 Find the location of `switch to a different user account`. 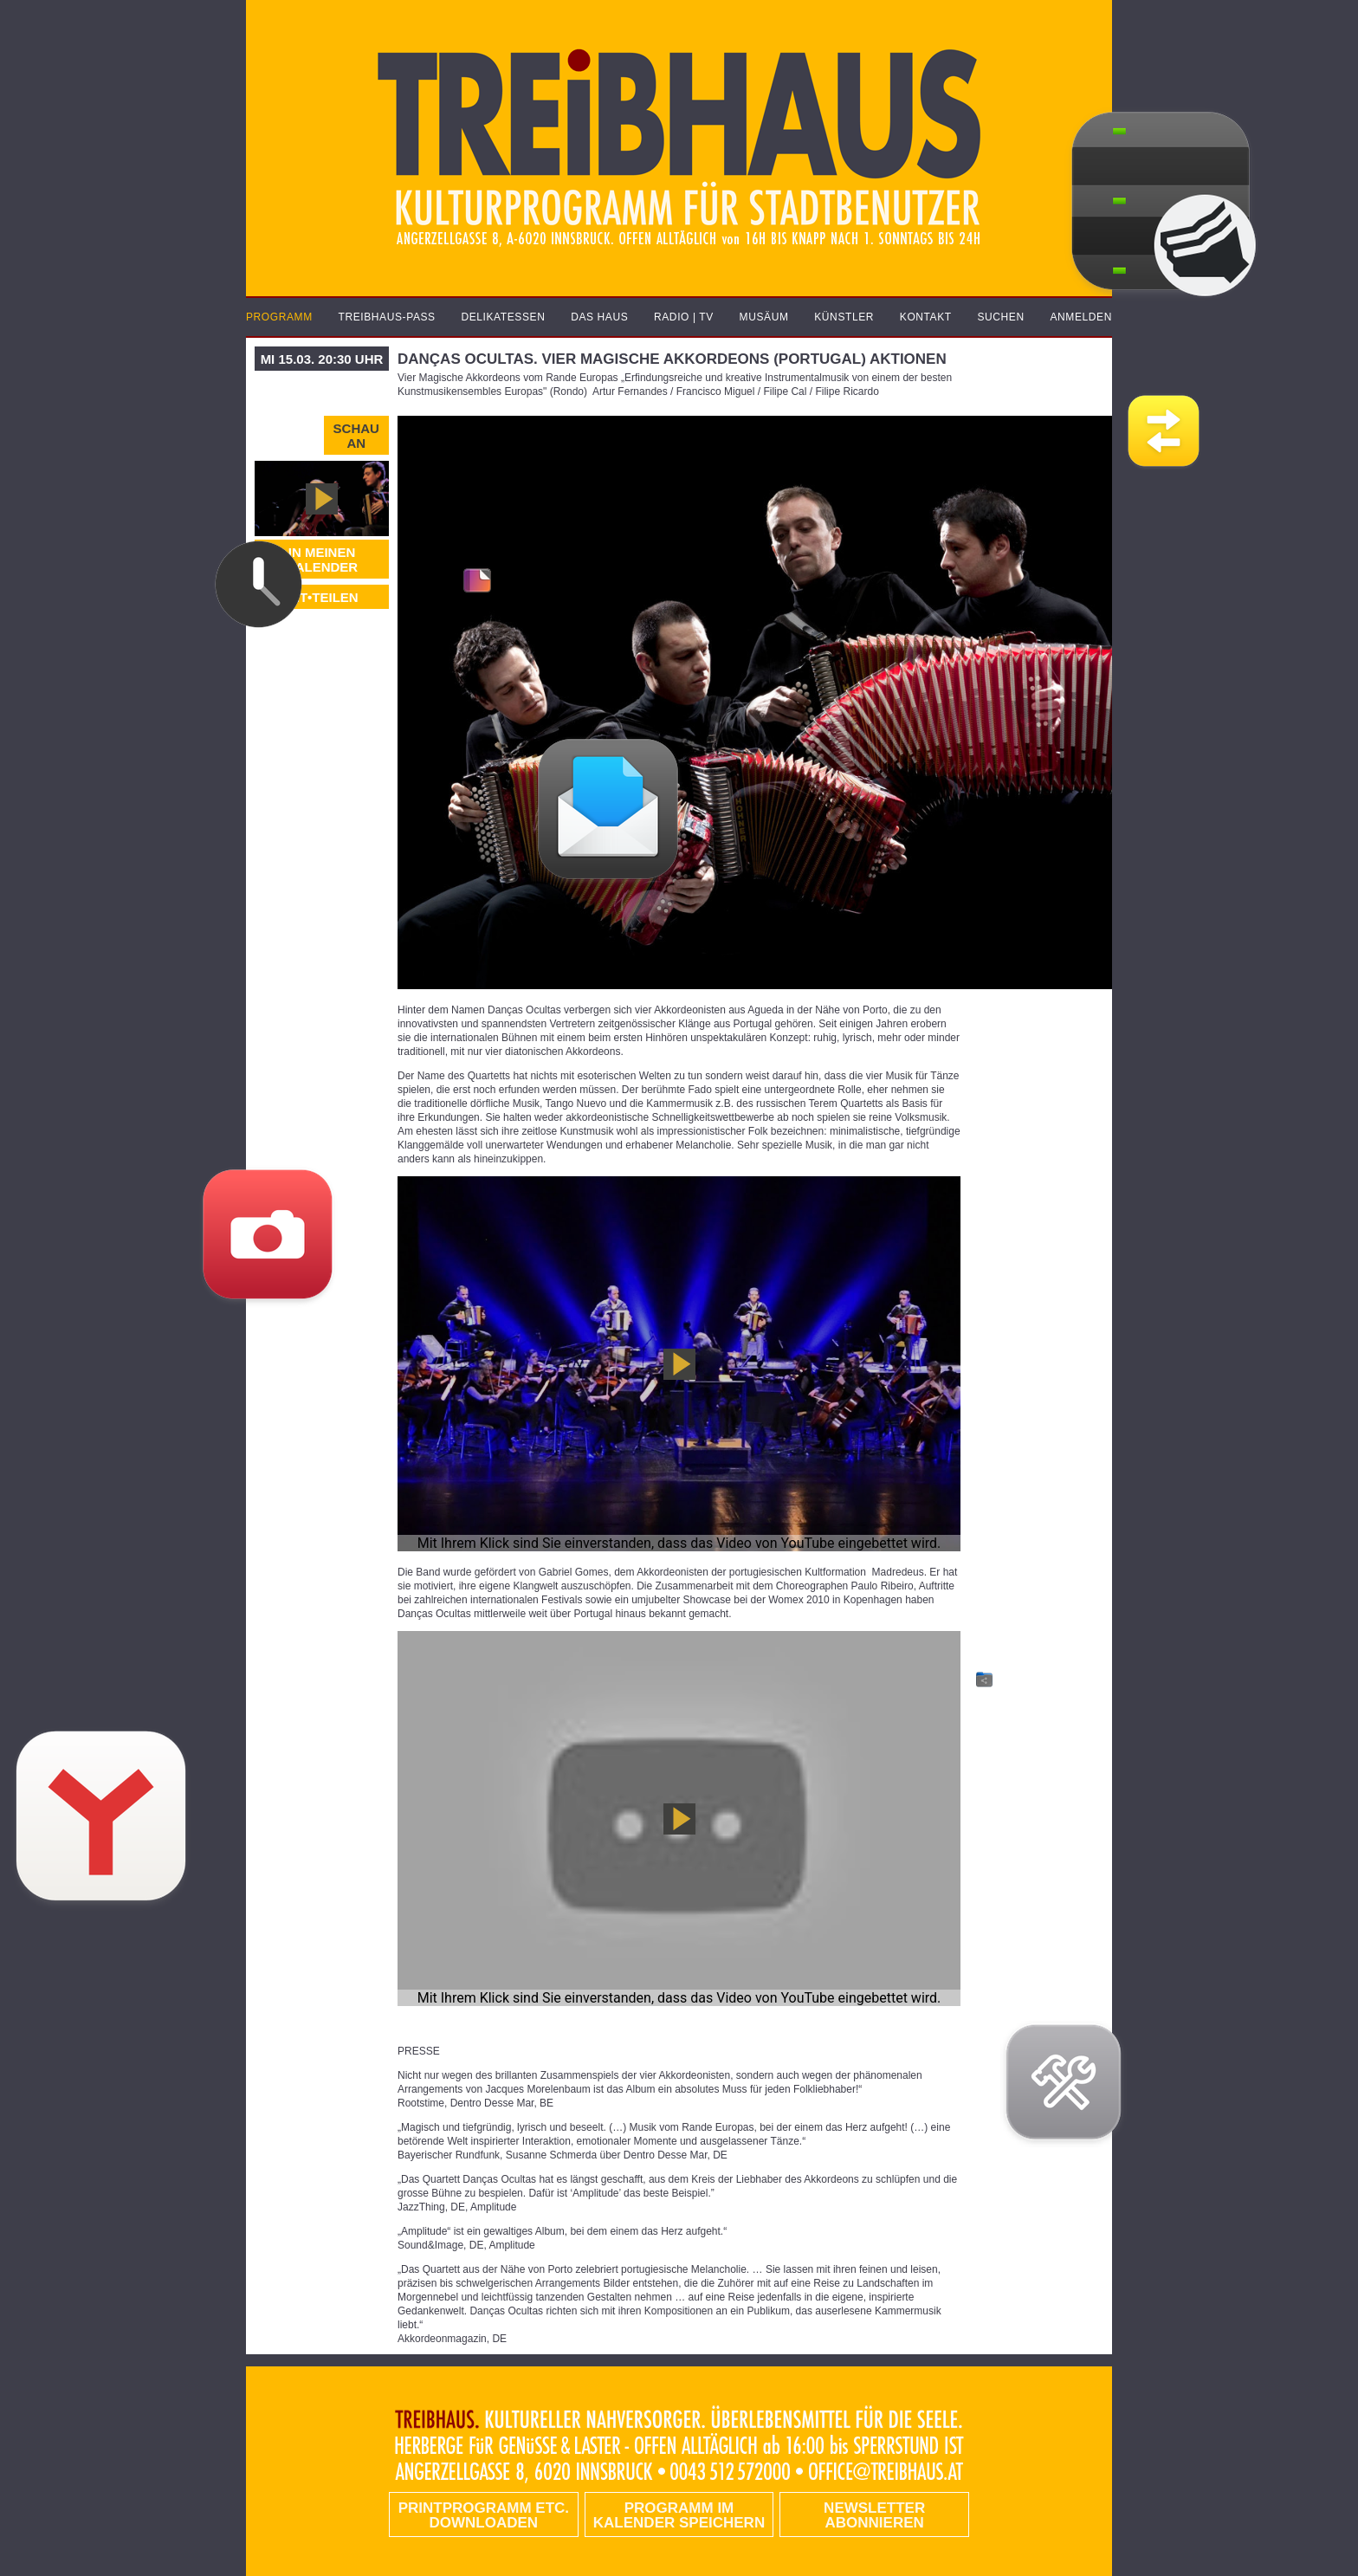

switch to a different user account is located at coordinates (1163, 430).